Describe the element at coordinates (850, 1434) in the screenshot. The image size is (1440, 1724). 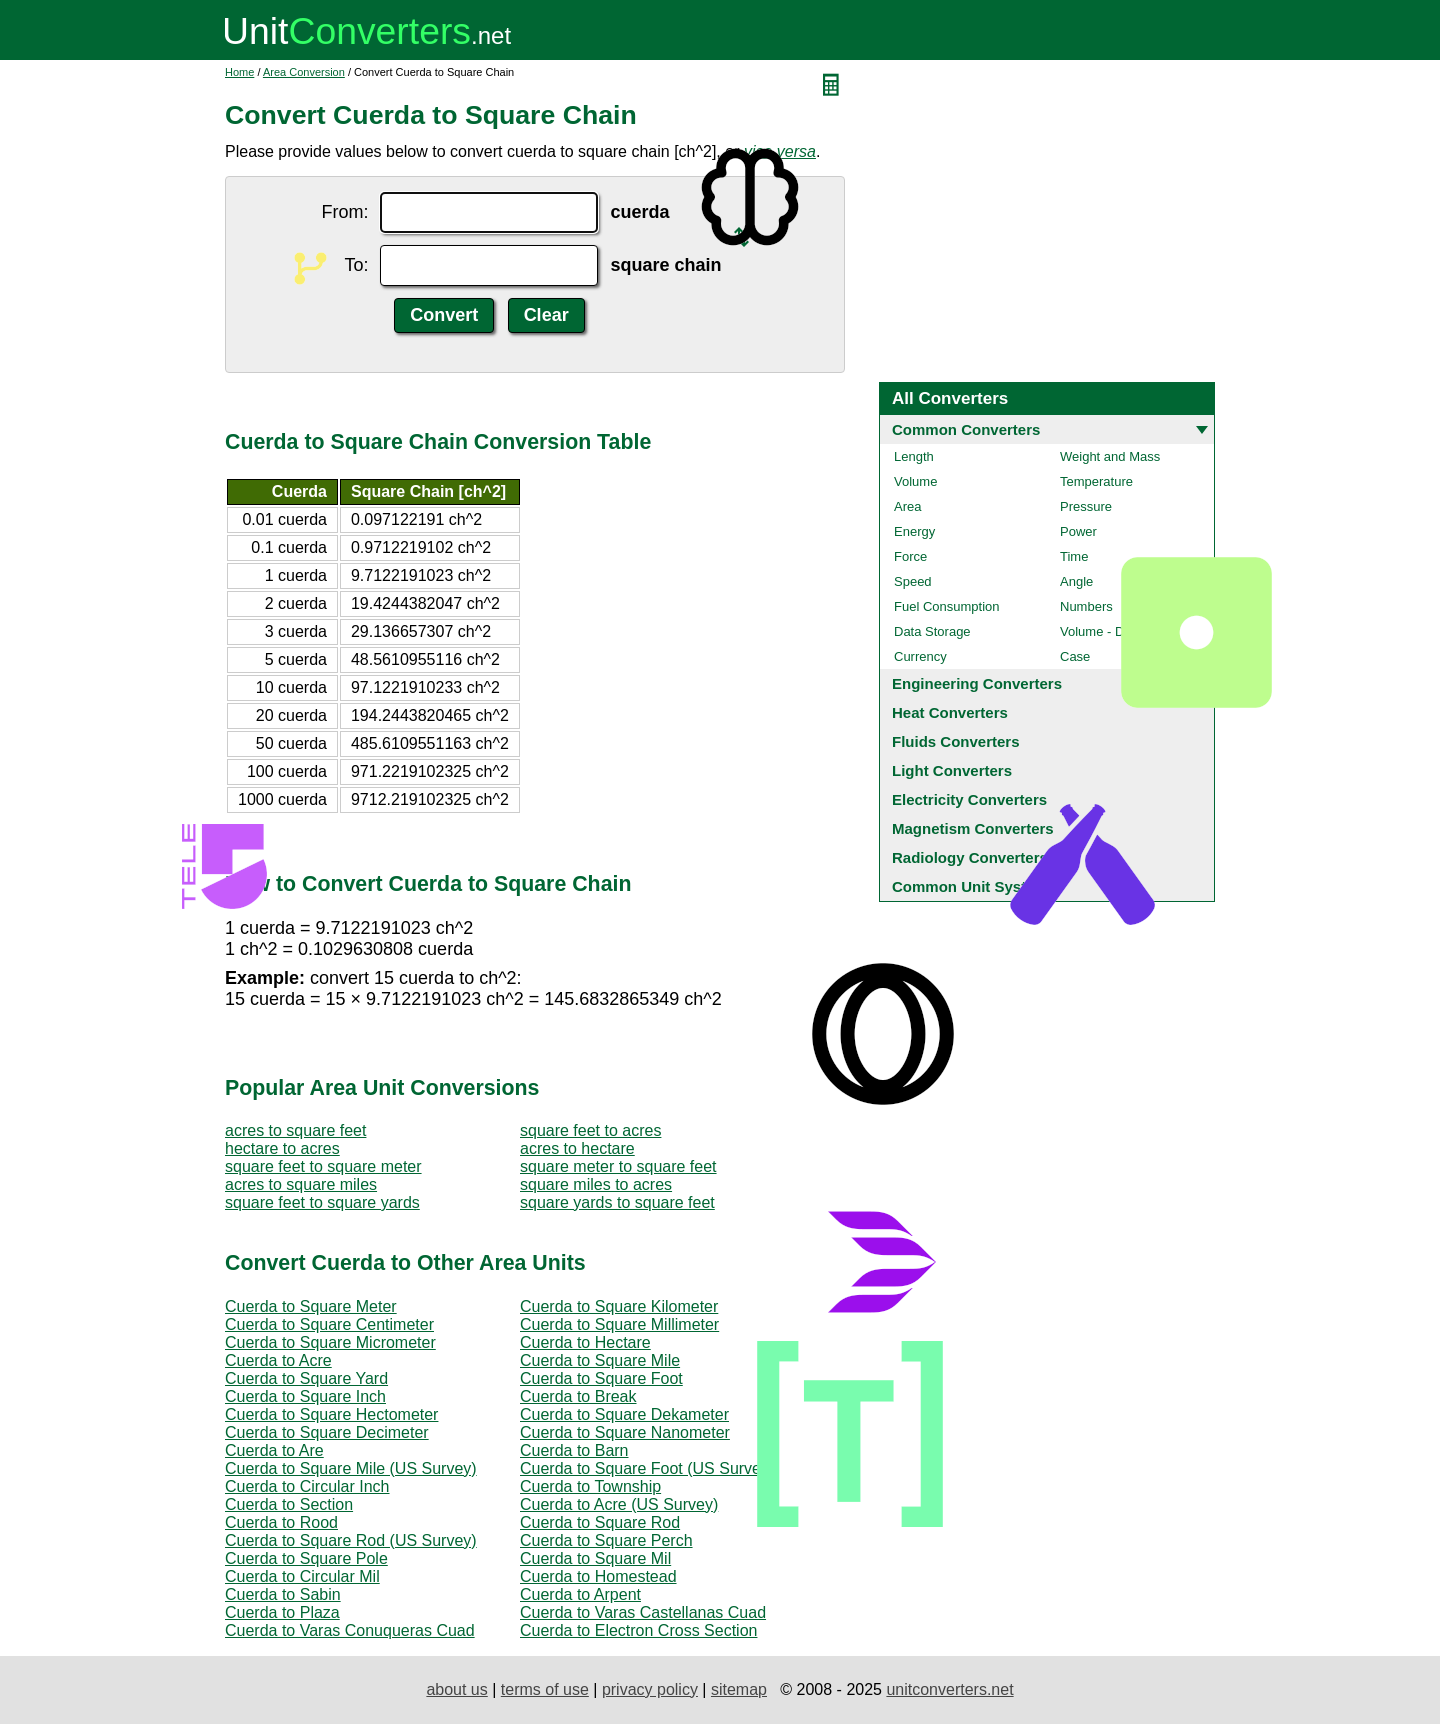
I see `TOML configuration file format logo` at that location.